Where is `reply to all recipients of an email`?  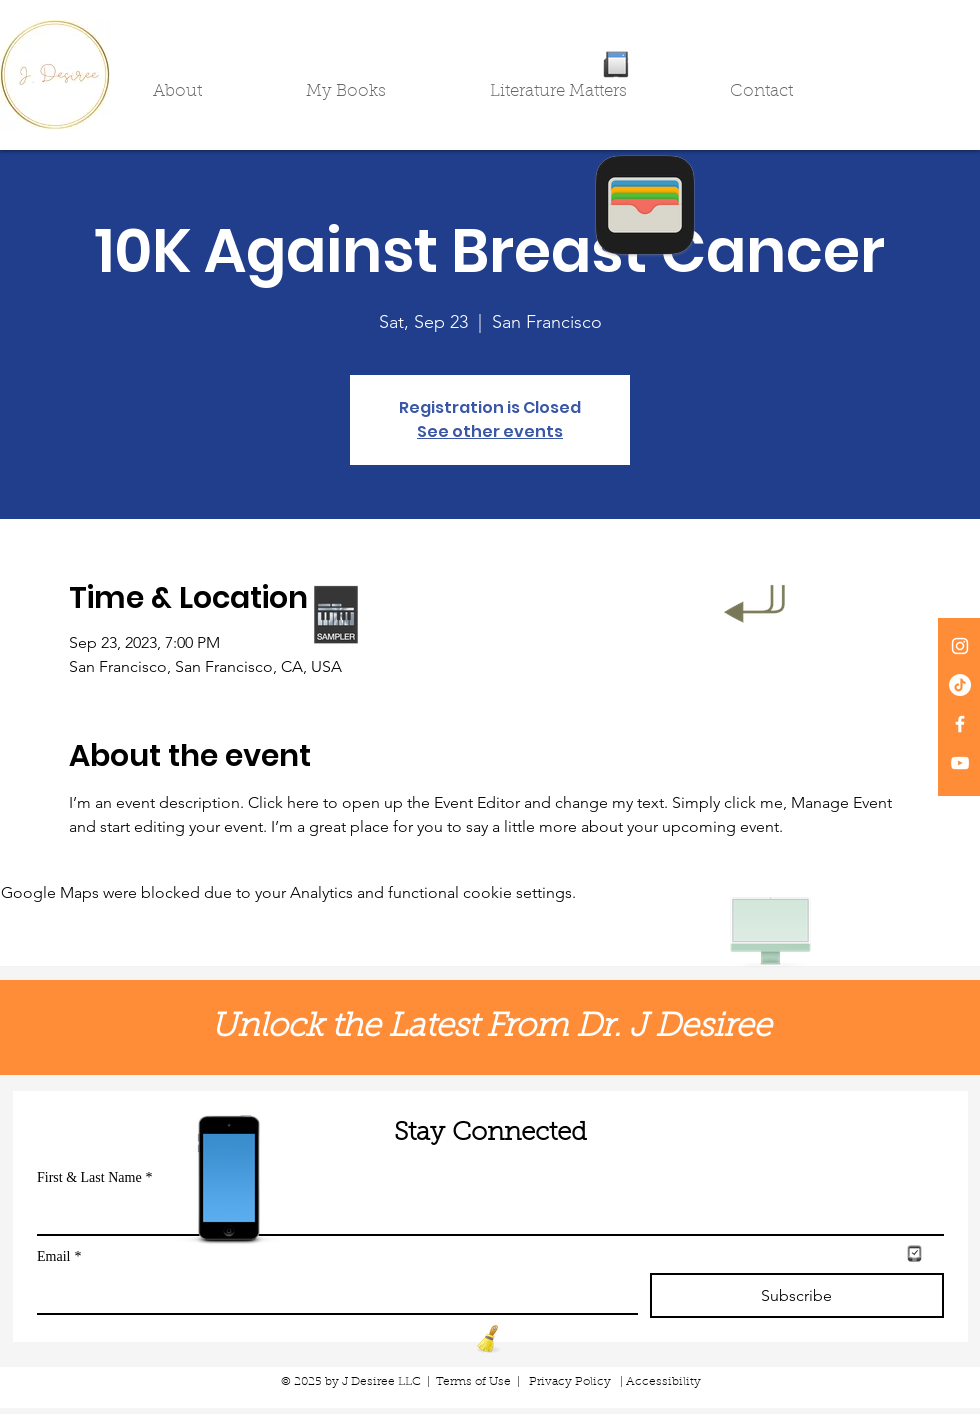 reply to all recipients of an email is located at coordinates (753, 603).